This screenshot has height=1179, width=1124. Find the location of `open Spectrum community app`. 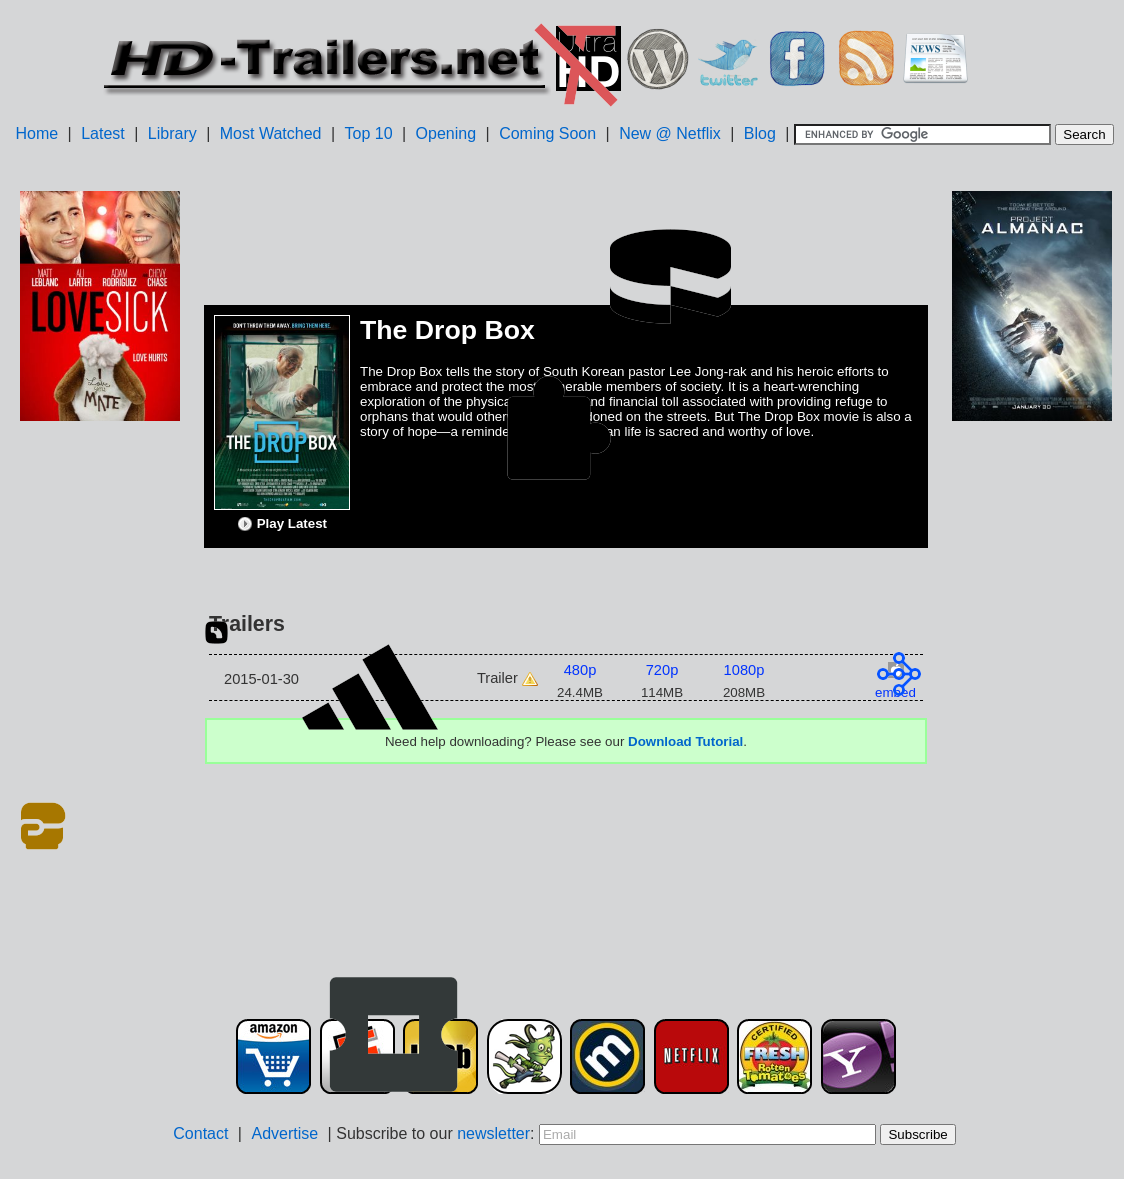

open Spectrum community app is located at coordinates (216, 632).